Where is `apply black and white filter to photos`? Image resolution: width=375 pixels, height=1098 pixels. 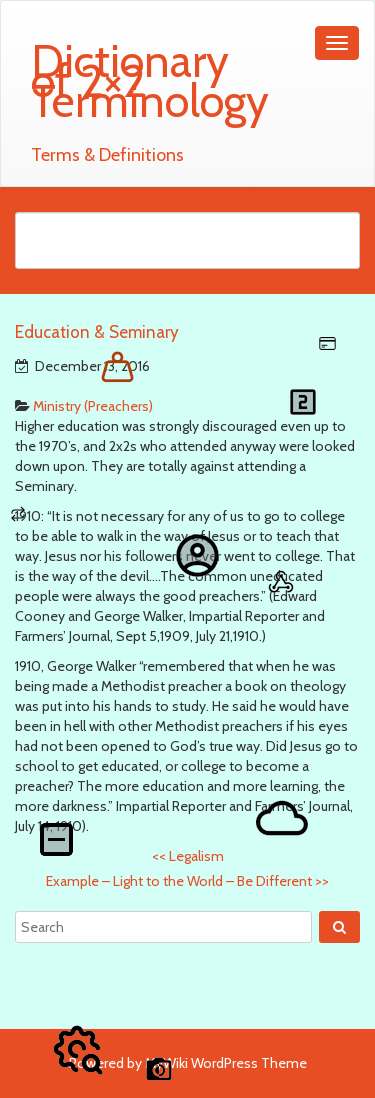
apply black and white filter to photos is located at coordinates (159, 1069).